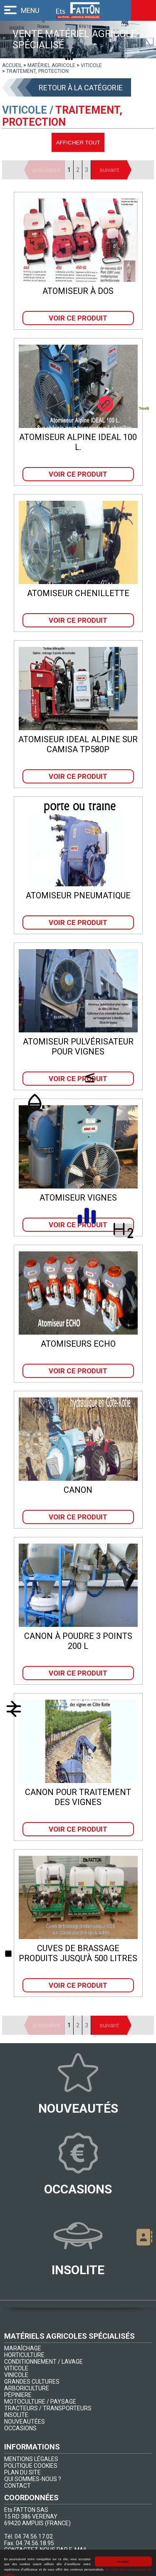 The image size is (156, 2576). What do you see at coordinates (90, 1078) in the screenshot?
I see `less than or equal to comparison operator` at bounding box center [90, 1078].